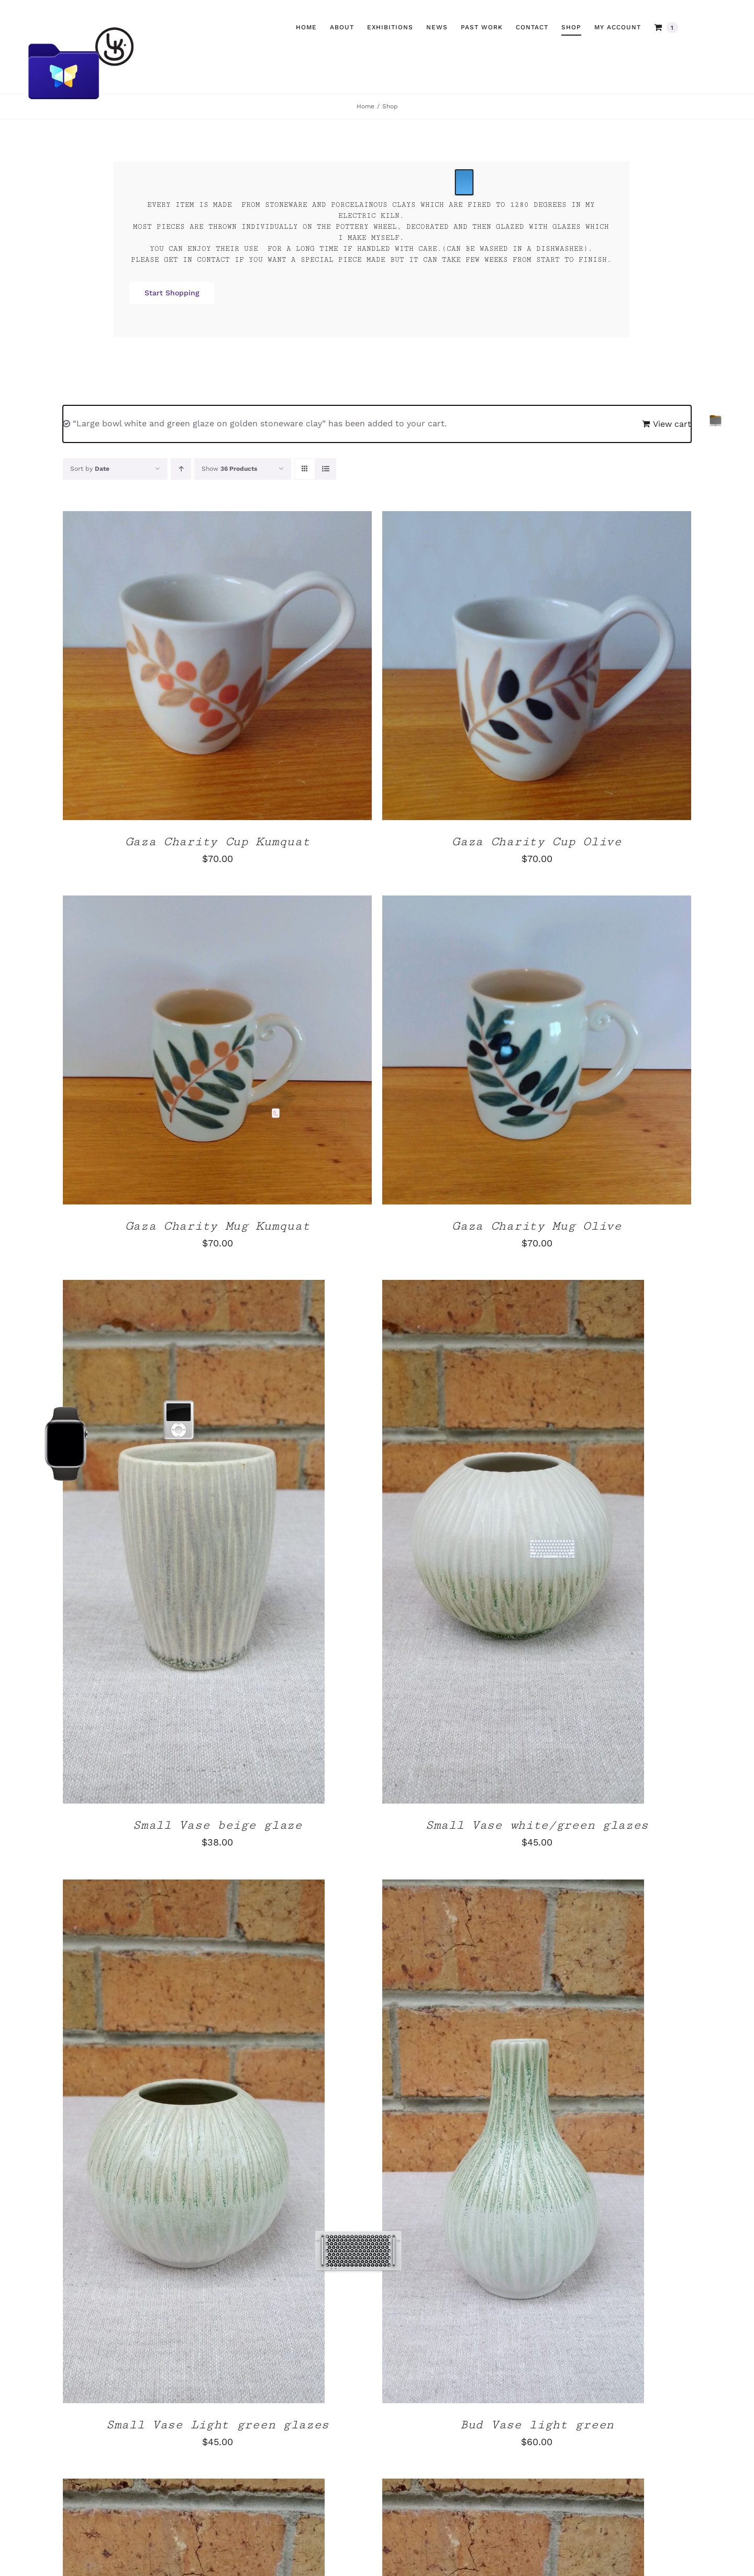 This screenshot has width=754, height=2576. I want to click on open wondershare ubackit backup folder, so click(63, 73).